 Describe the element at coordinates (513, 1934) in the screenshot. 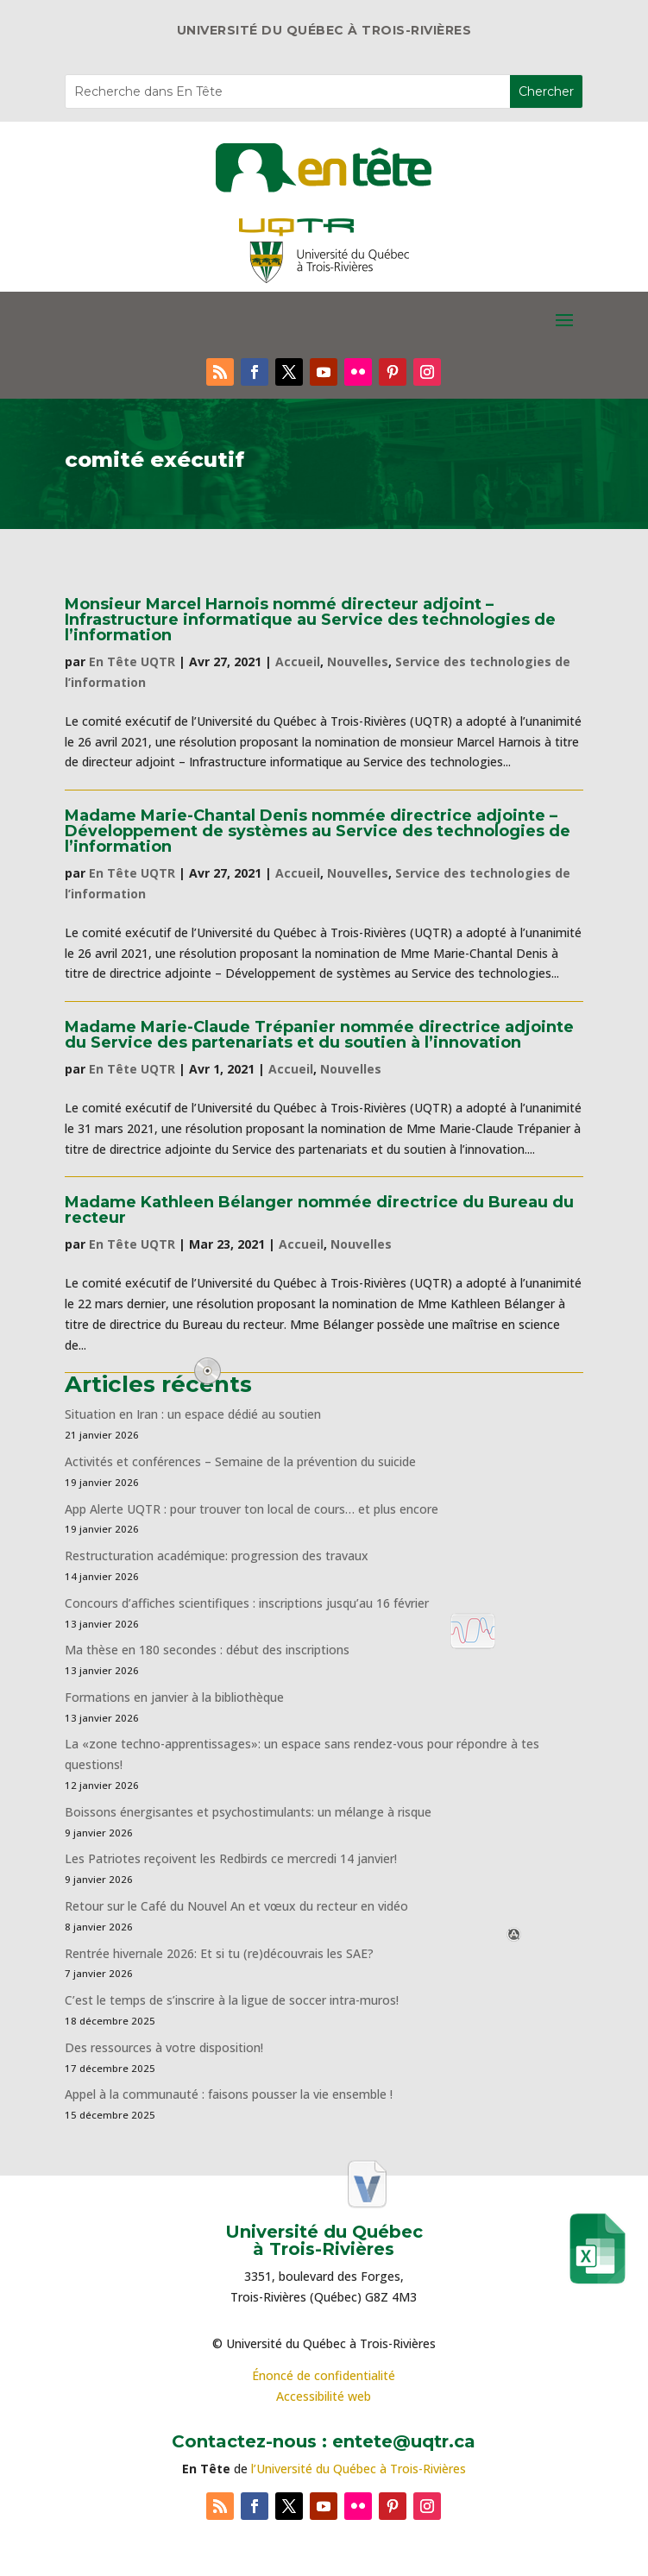

I see `open the software update application` at that location.